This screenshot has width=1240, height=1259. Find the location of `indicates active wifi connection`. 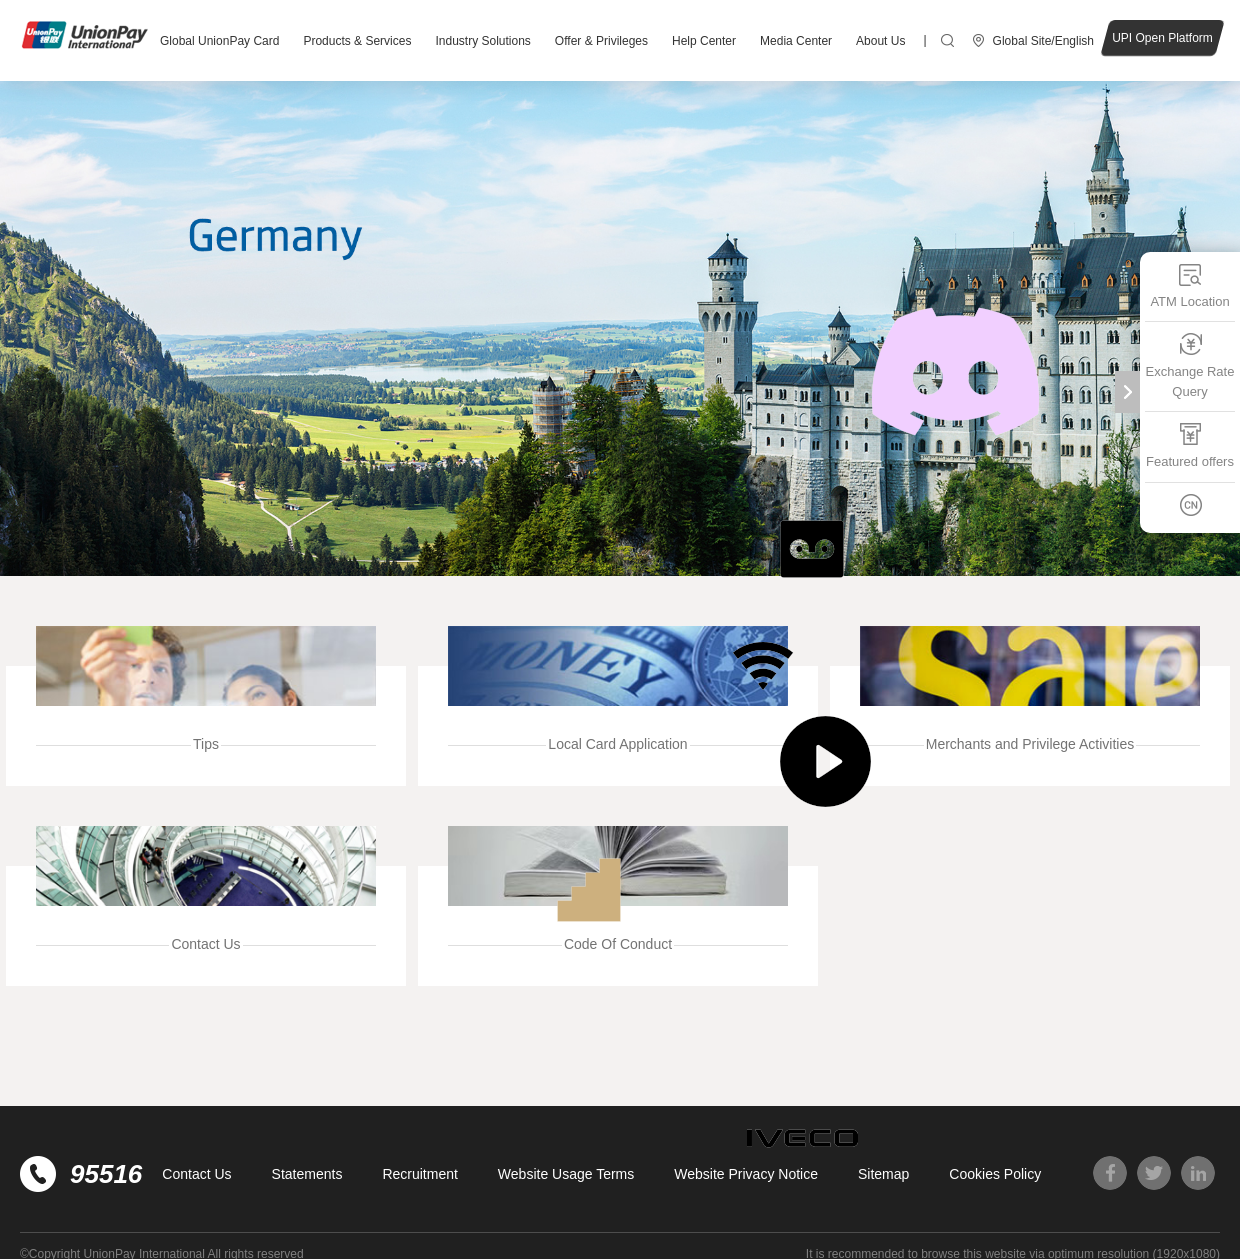

indicates active wifi connection is located at coordinates (763, 666).